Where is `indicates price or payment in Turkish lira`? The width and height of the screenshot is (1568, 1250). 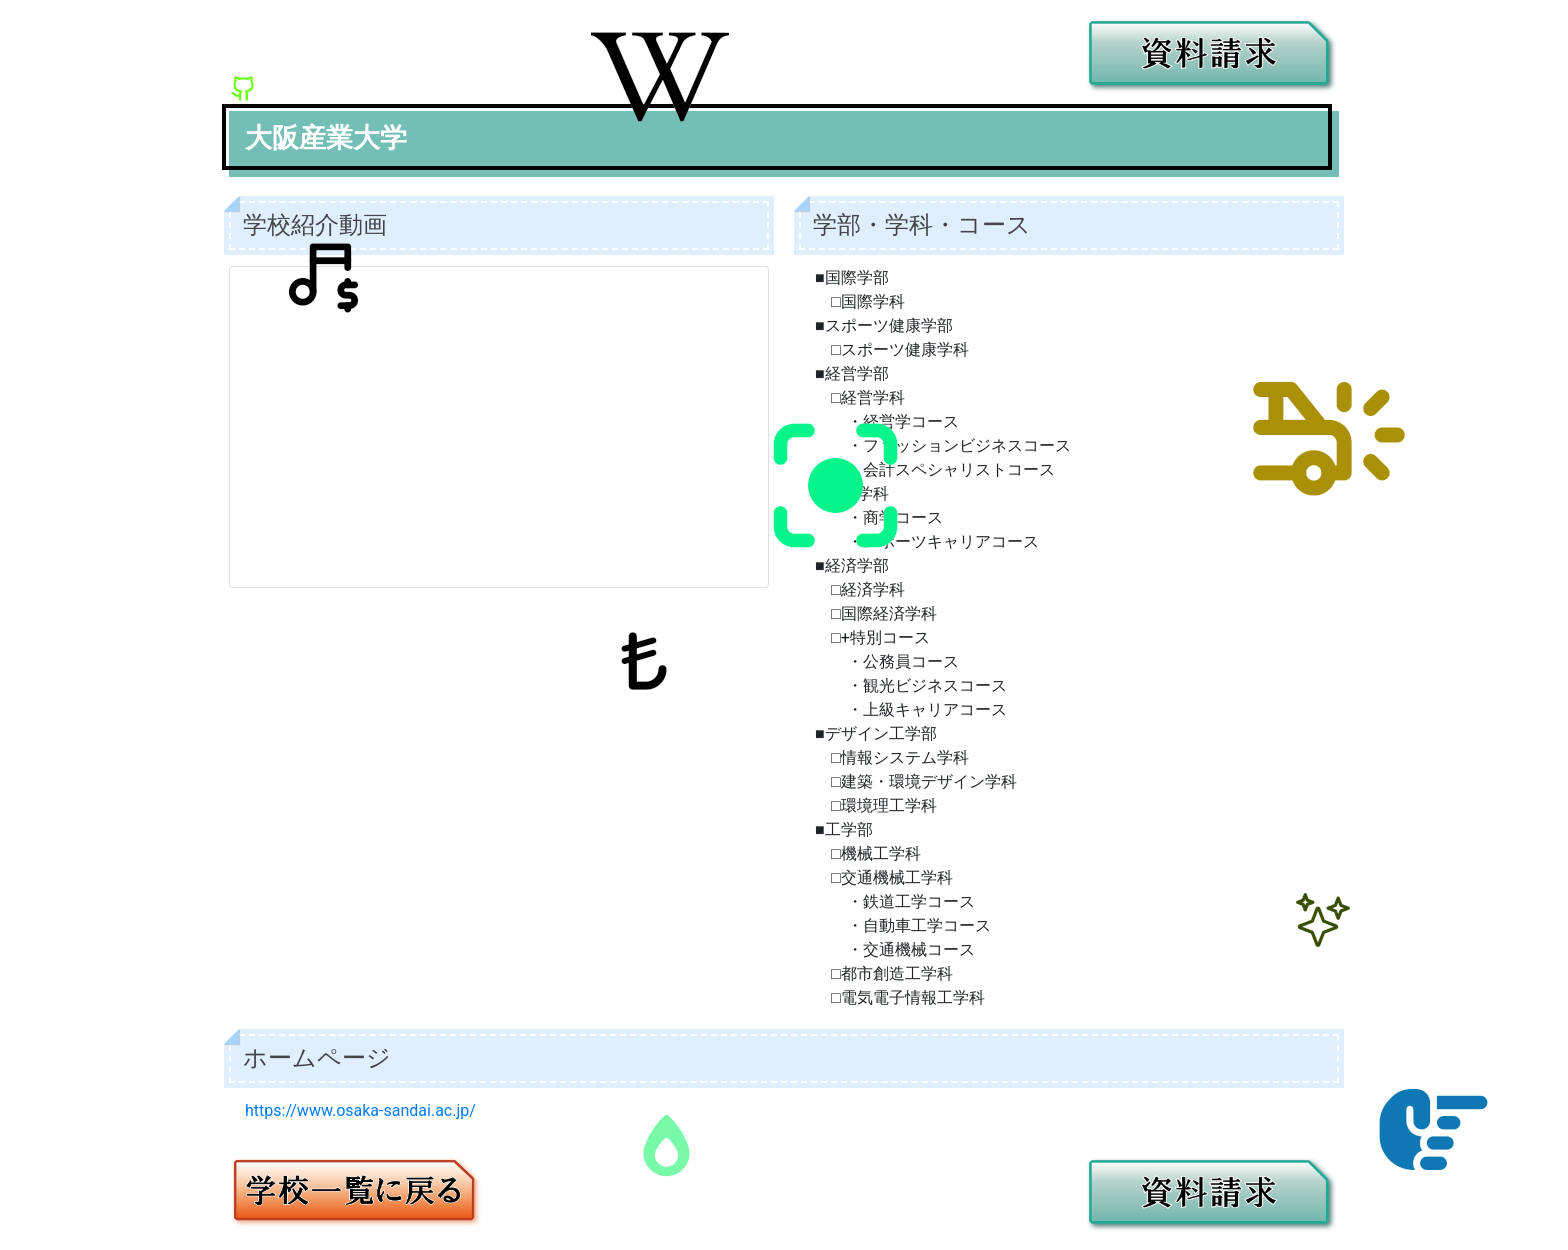
indicates price or payment in Turkish lira is located at coordinates (641, 661).